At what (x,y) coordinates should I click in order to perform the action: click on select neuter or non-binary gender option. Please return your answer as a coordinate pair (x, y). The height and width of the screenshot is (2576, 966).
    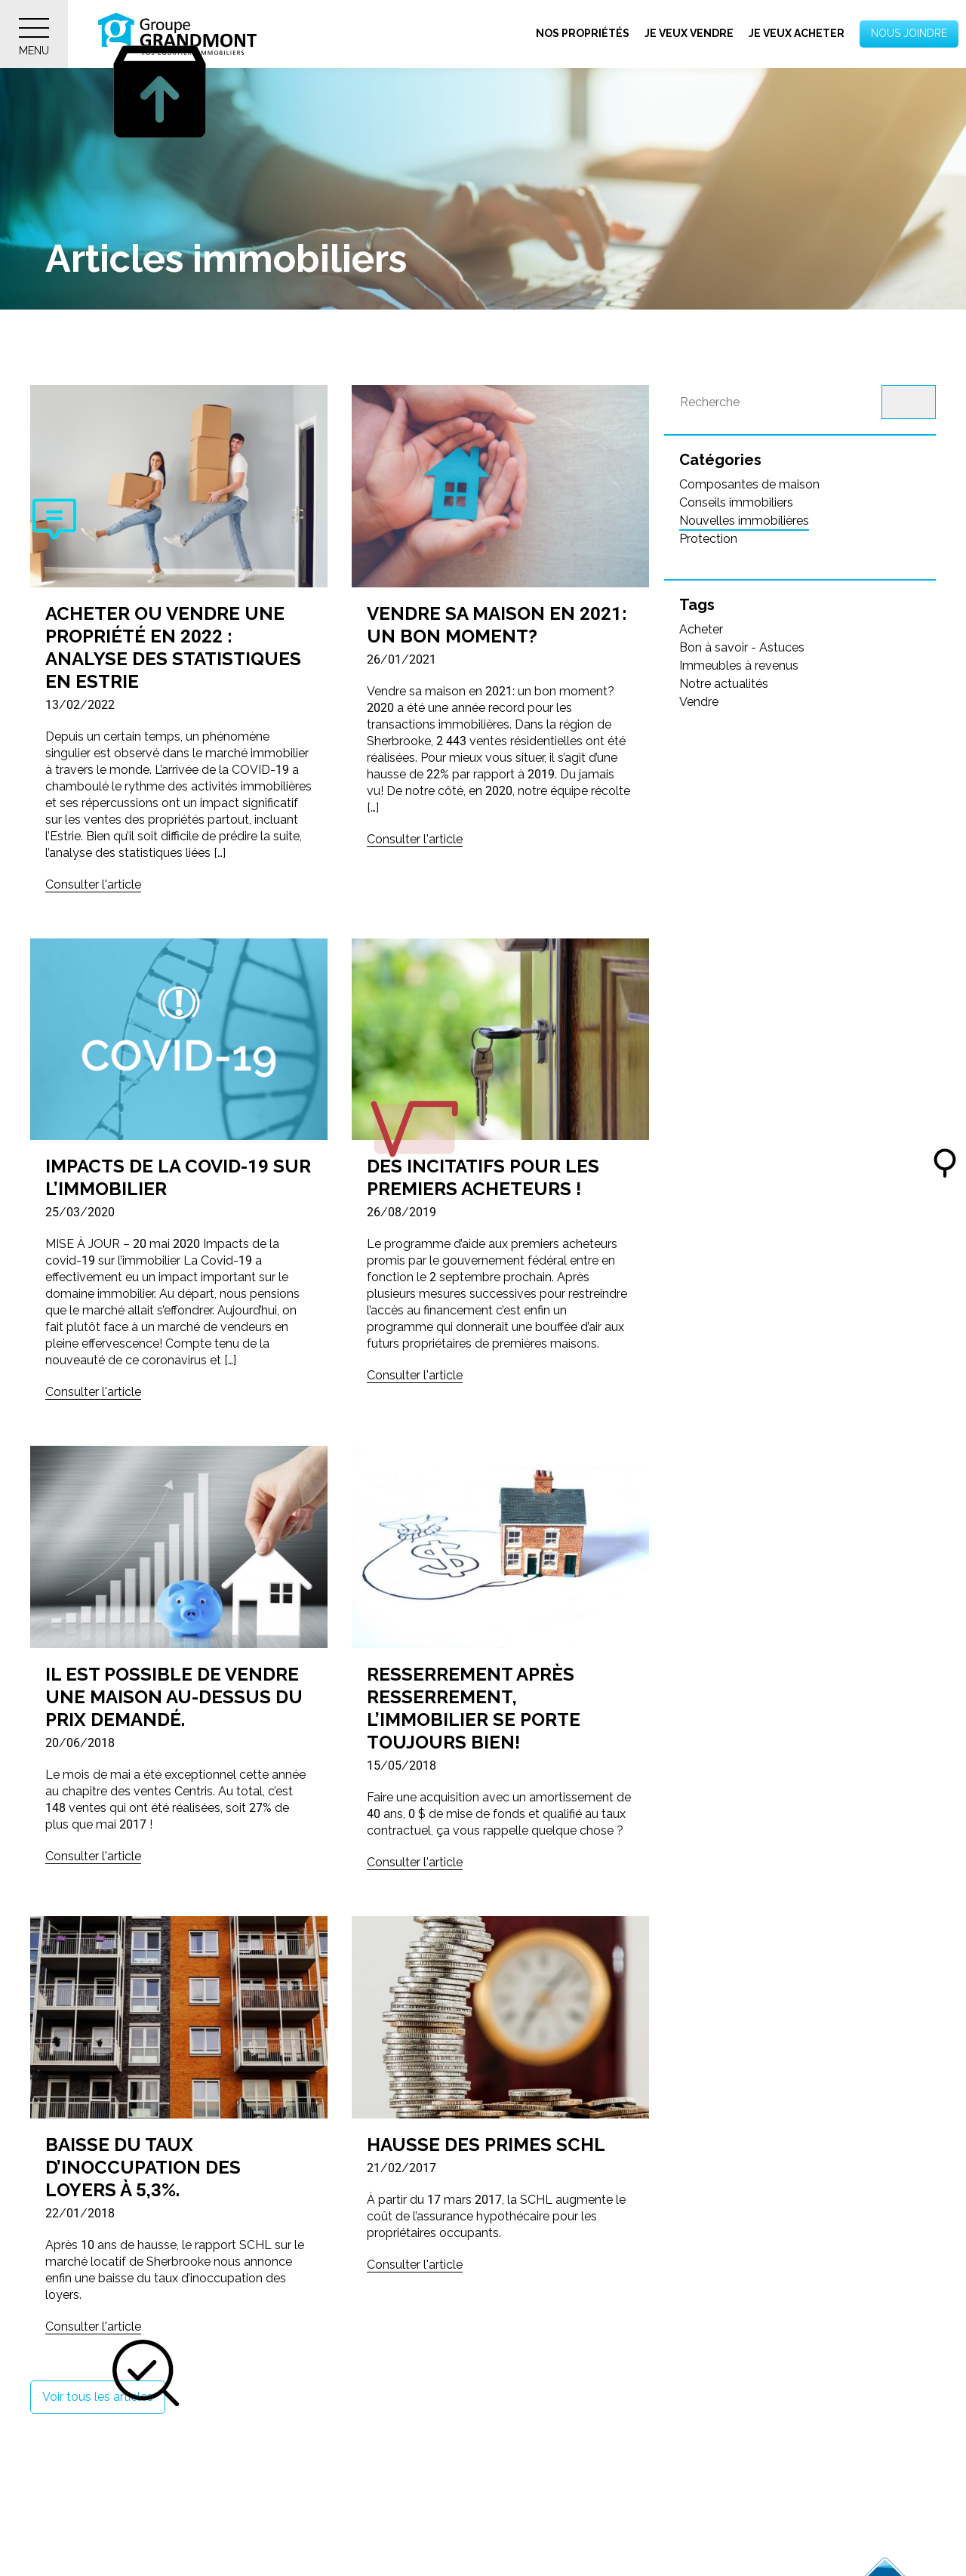
    Looking at the image, I should click on (945, 1163).